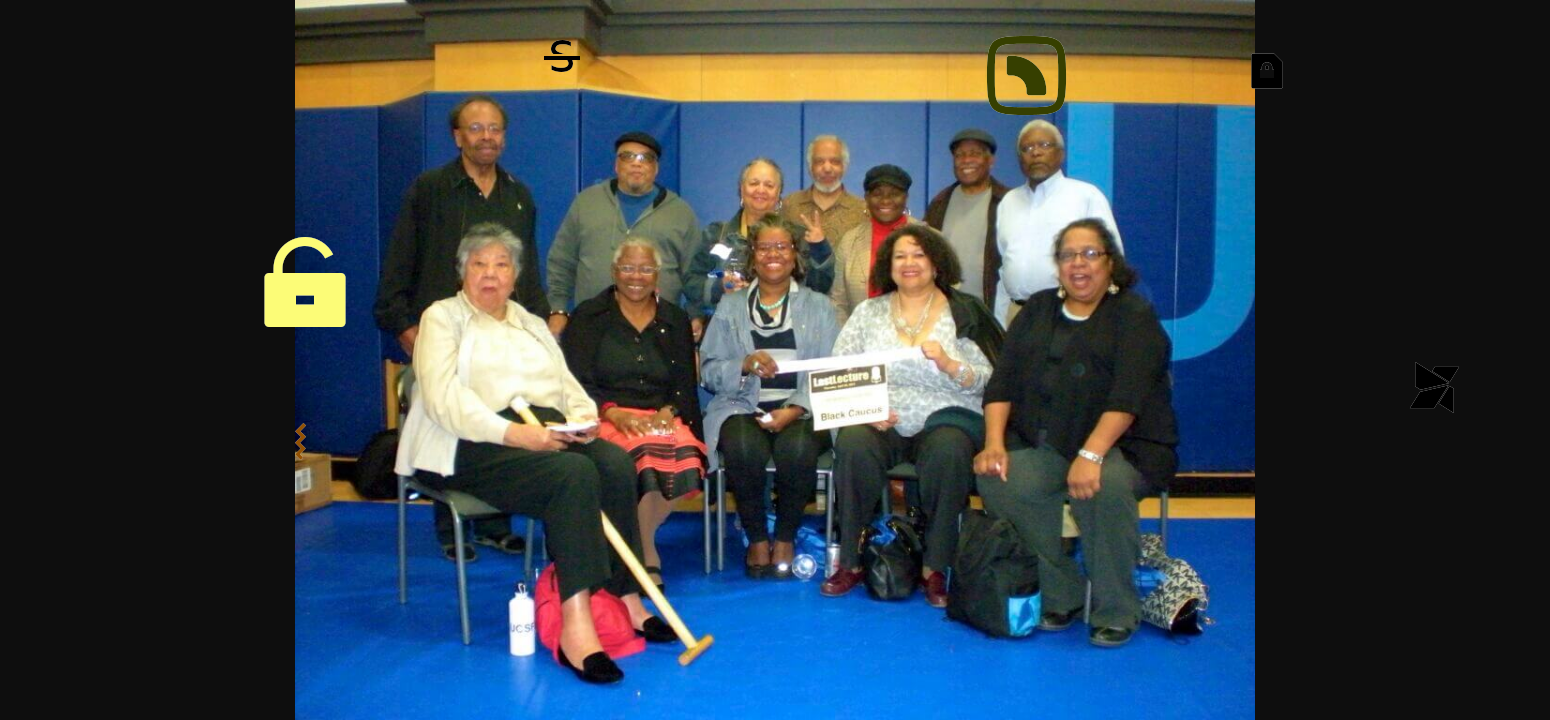  I want to click on apply strikethrough formatting to selected text, so click(562, 56).